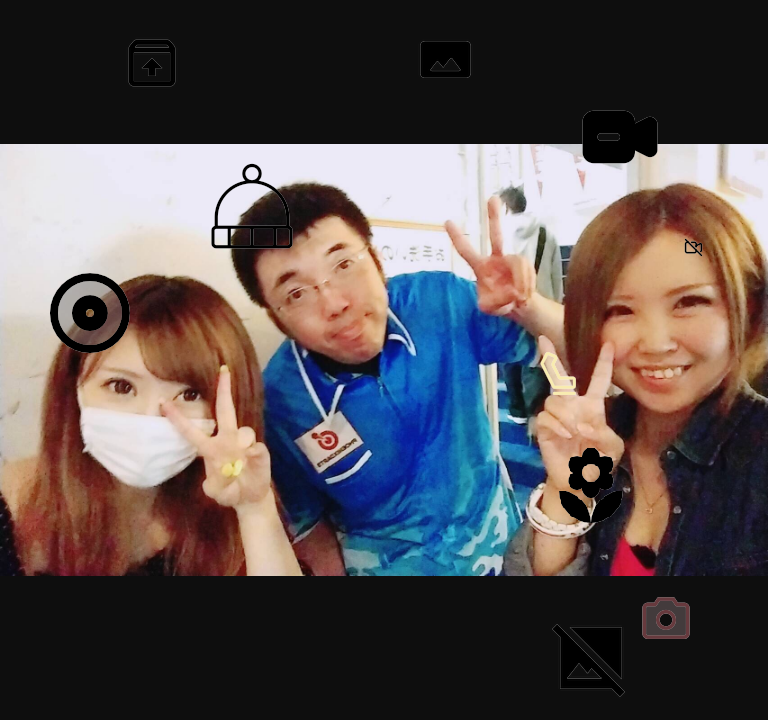 The image size is (768, 720). I want to click on turn off camera or disable video, so click(693, 247).